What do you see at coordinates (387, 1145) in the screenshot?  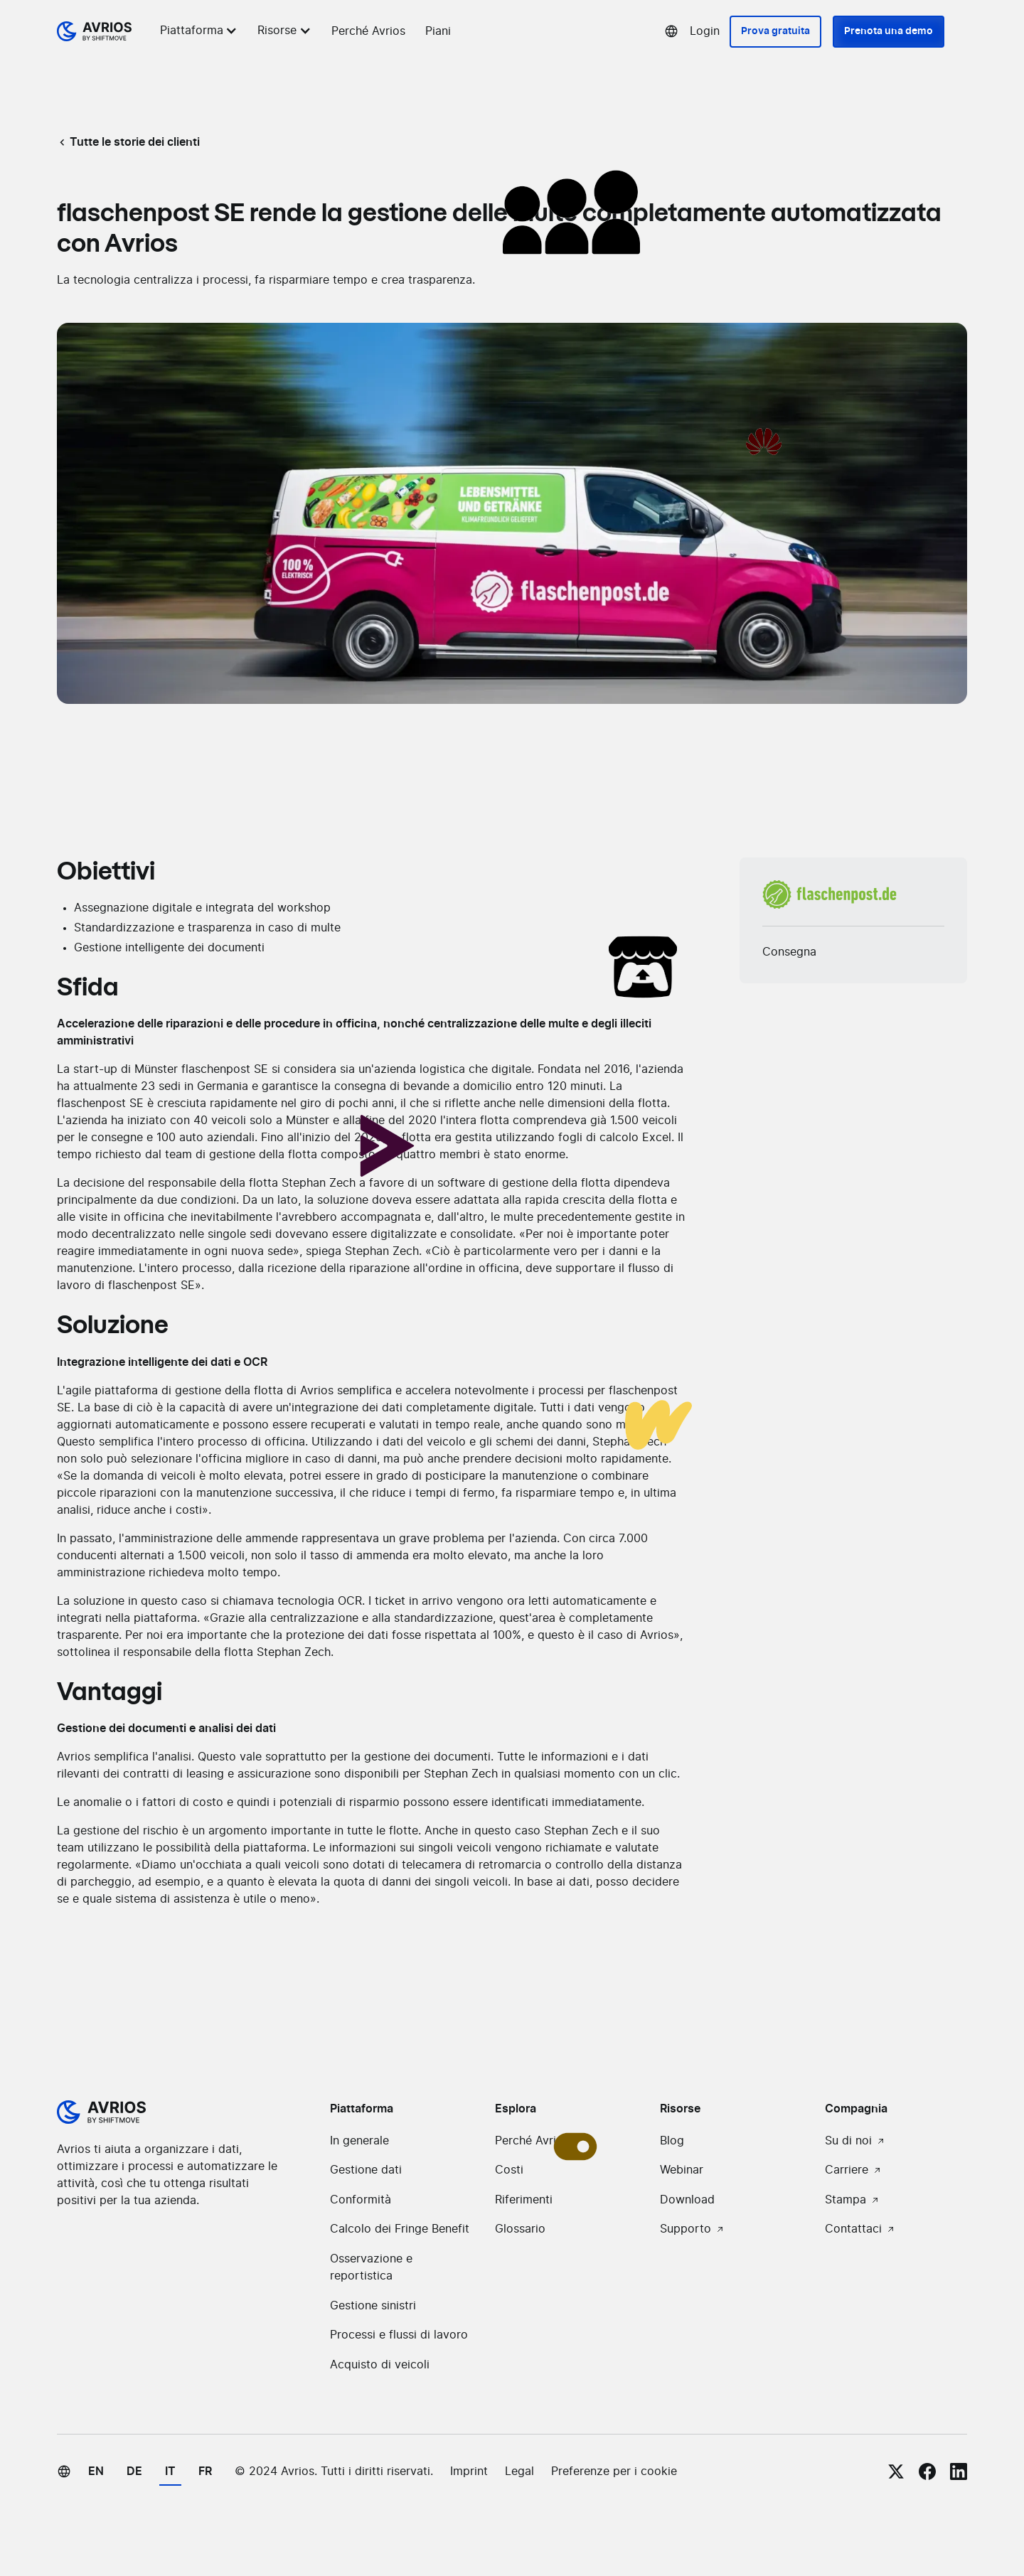 I see `open the LibreTube app` at bounding box center [387, 1145].